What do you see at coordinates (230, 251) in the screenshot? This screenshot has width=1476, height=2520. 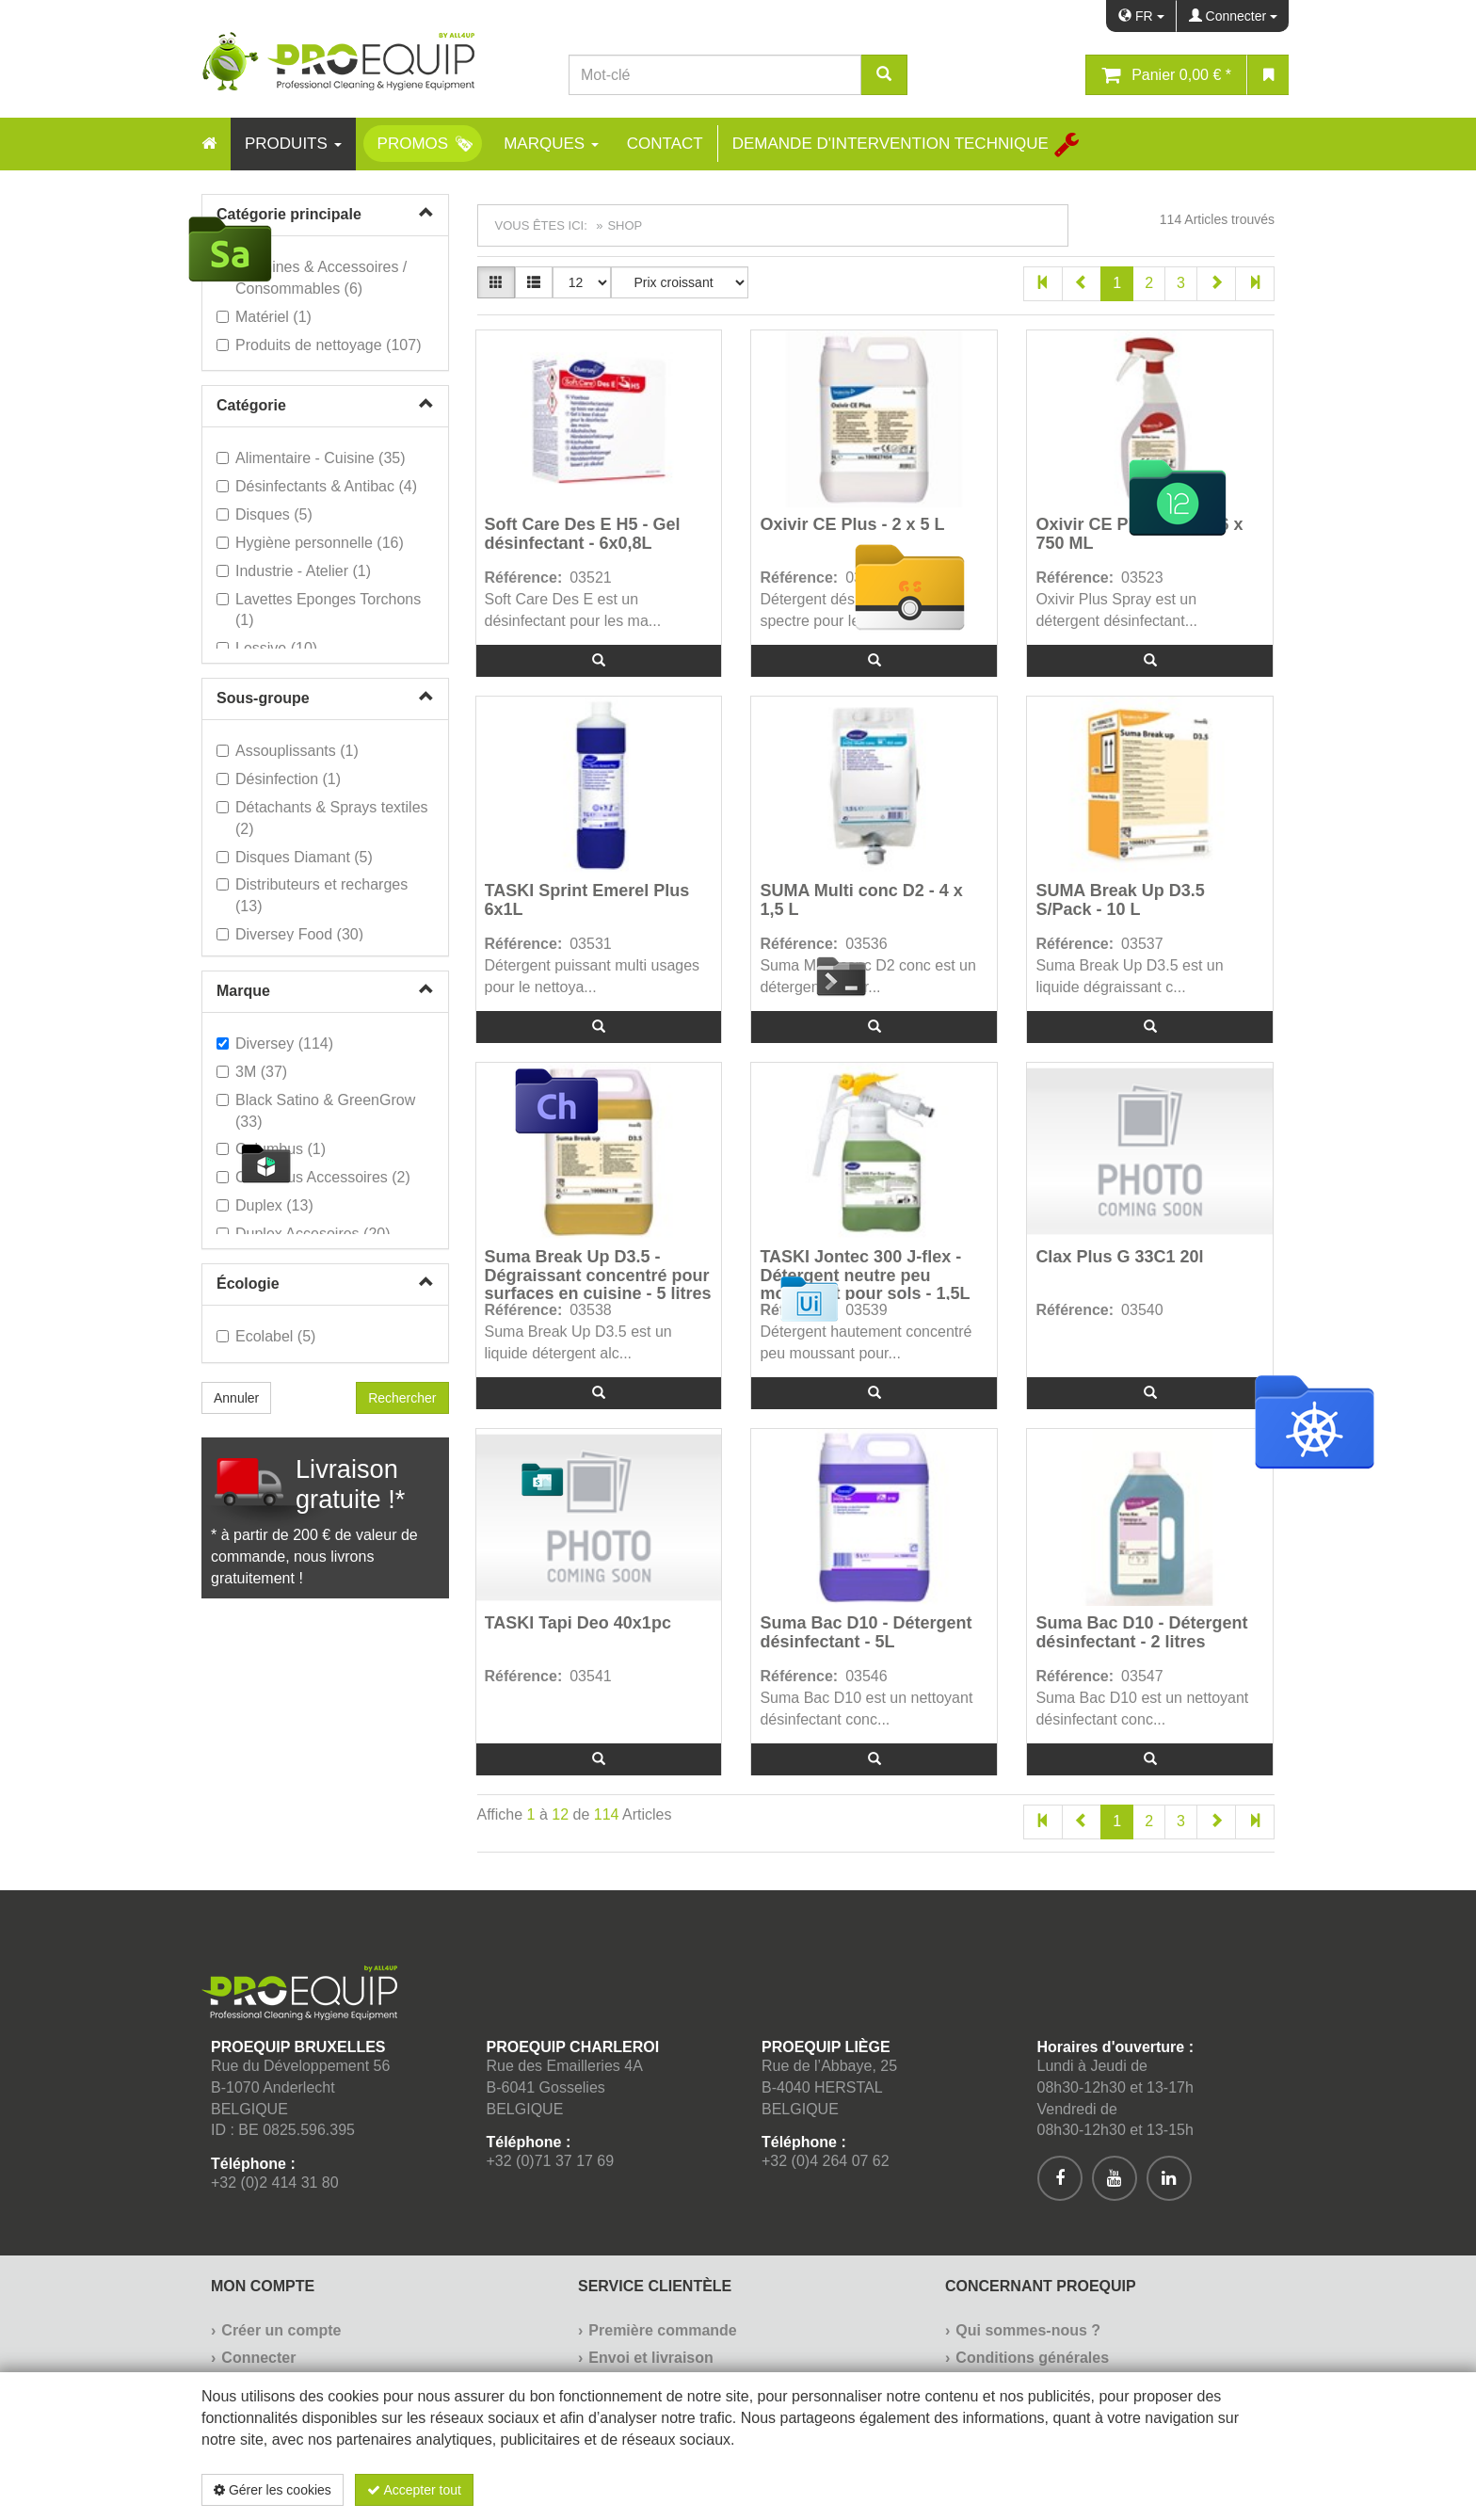 I see `open Adobe Substance Sampler project folder` at bounding box center [230, 251].